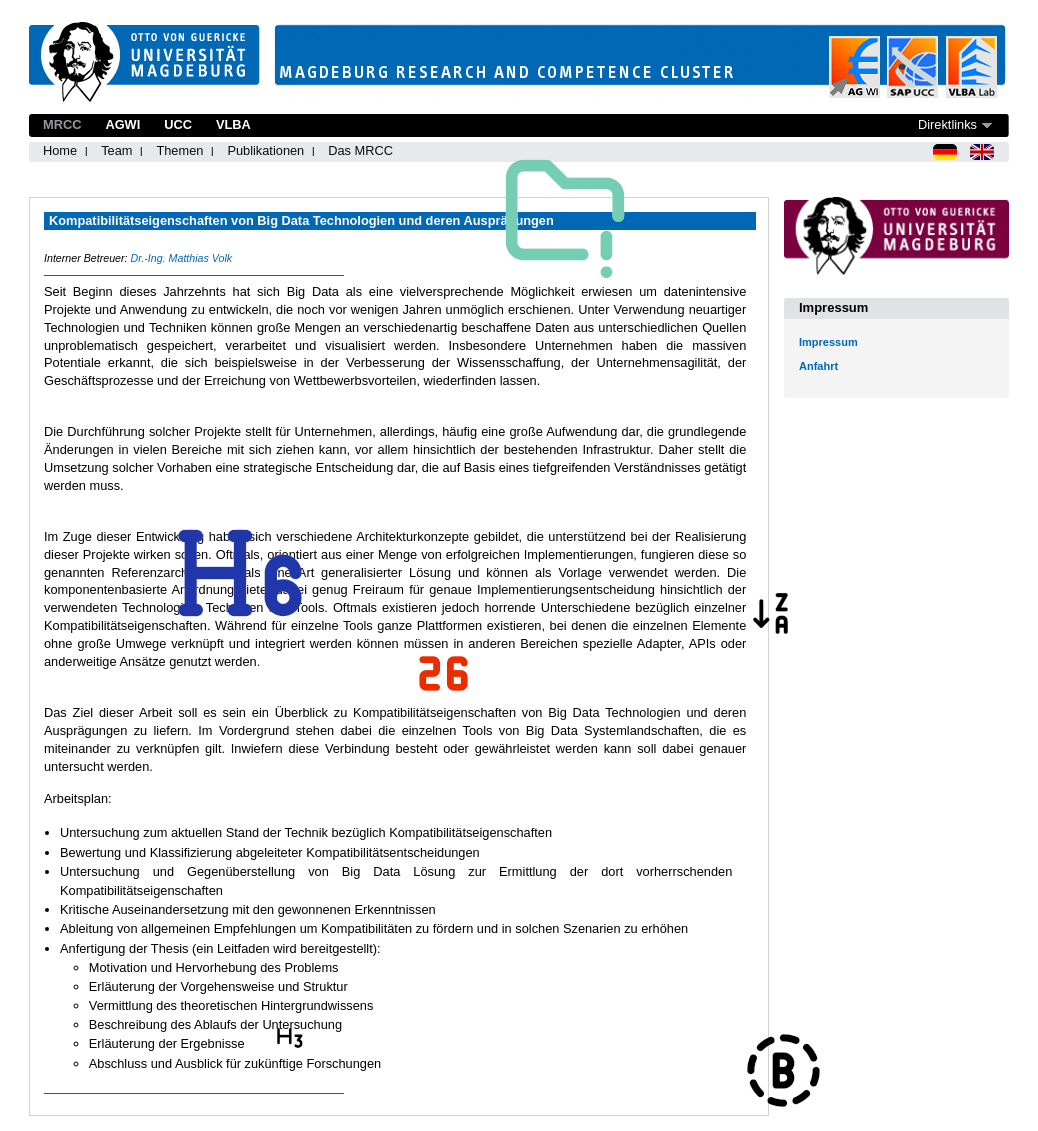 The width and height of the screenshot is (1038, 1131). What do you see at coordinates (771, 613) in the screenshot?
I see `sort items alphabetically from Z to A` at bounding box center [771, 613].